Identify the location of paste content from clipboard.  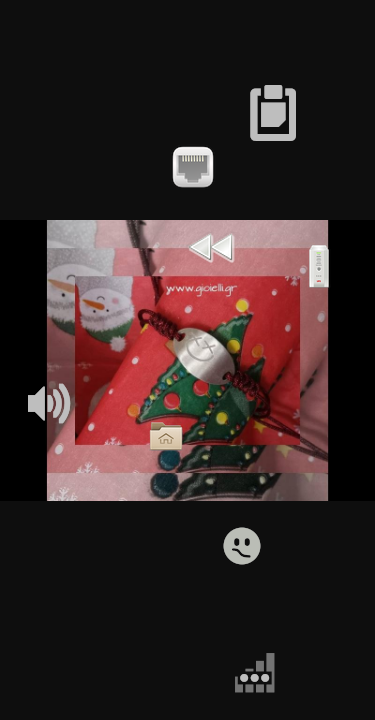
(275, 113).